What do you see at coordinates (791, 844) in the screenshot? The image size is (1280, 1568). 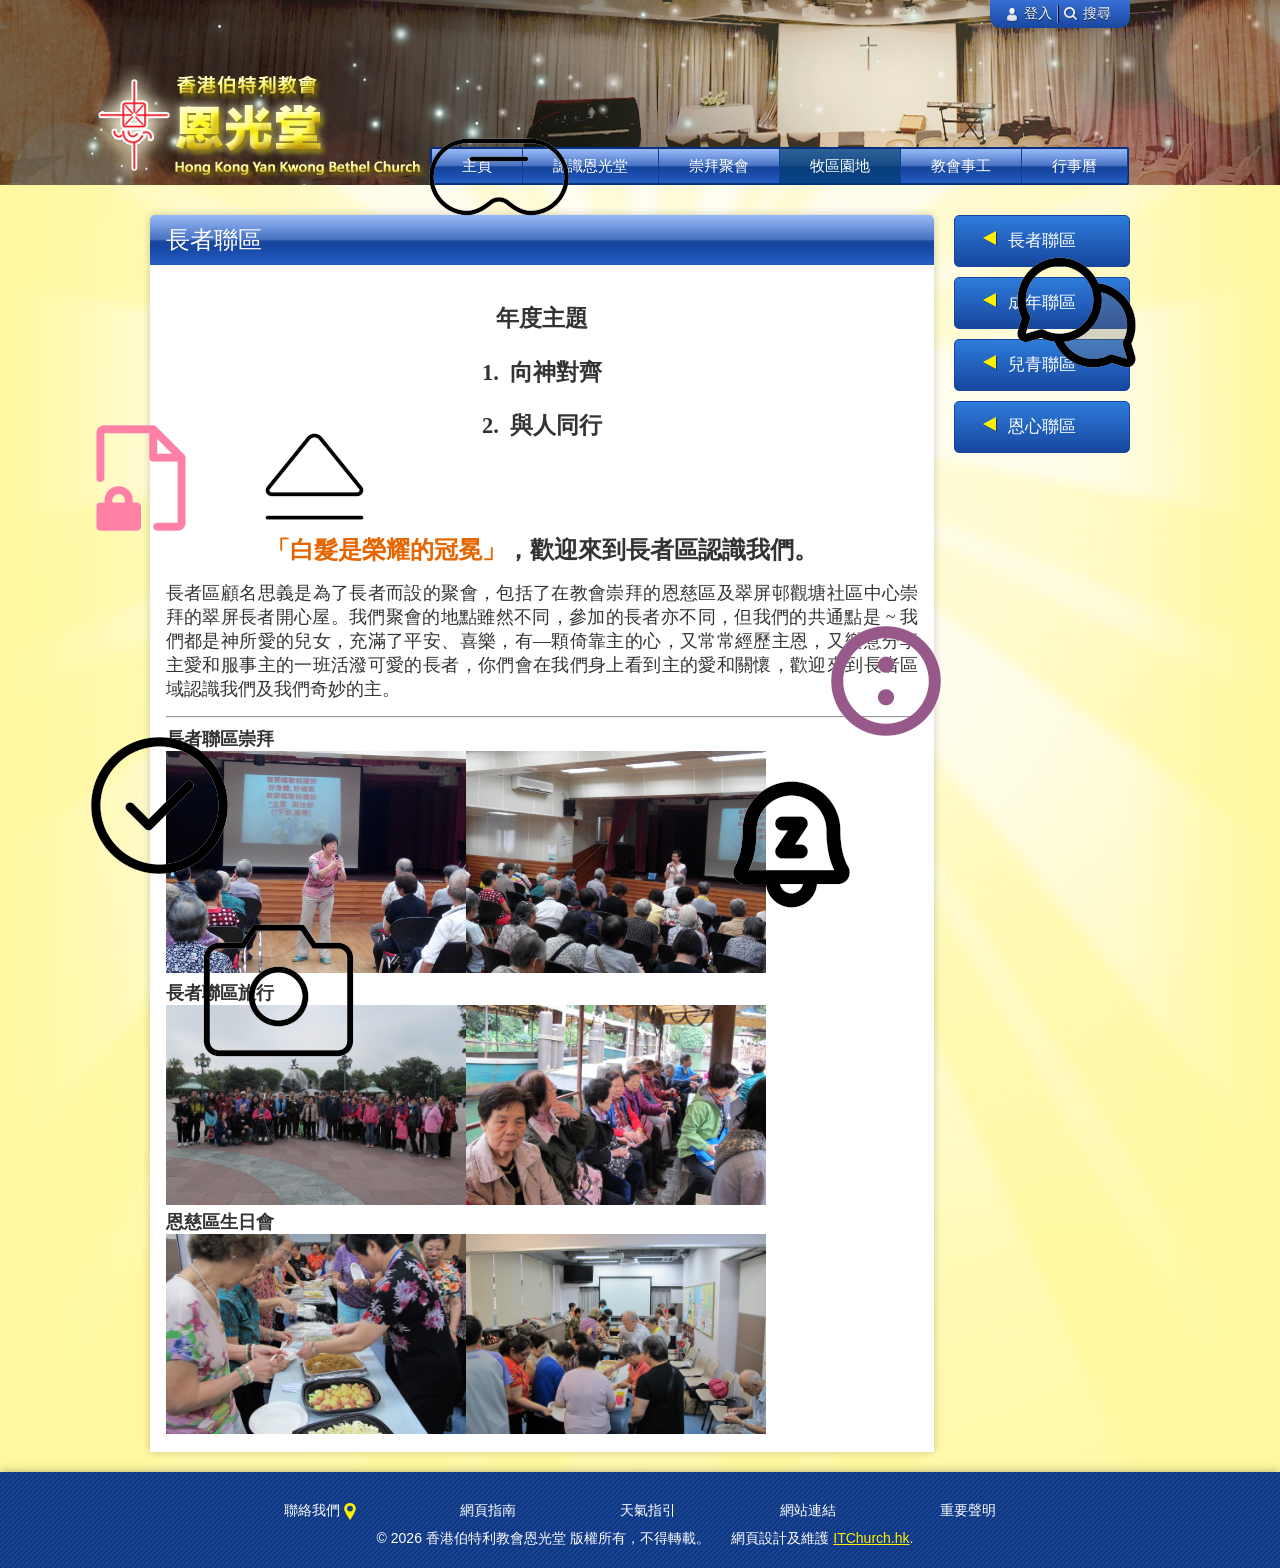 I see `enable sleep mode or snooze notifications` at bounding box center [791, 844].